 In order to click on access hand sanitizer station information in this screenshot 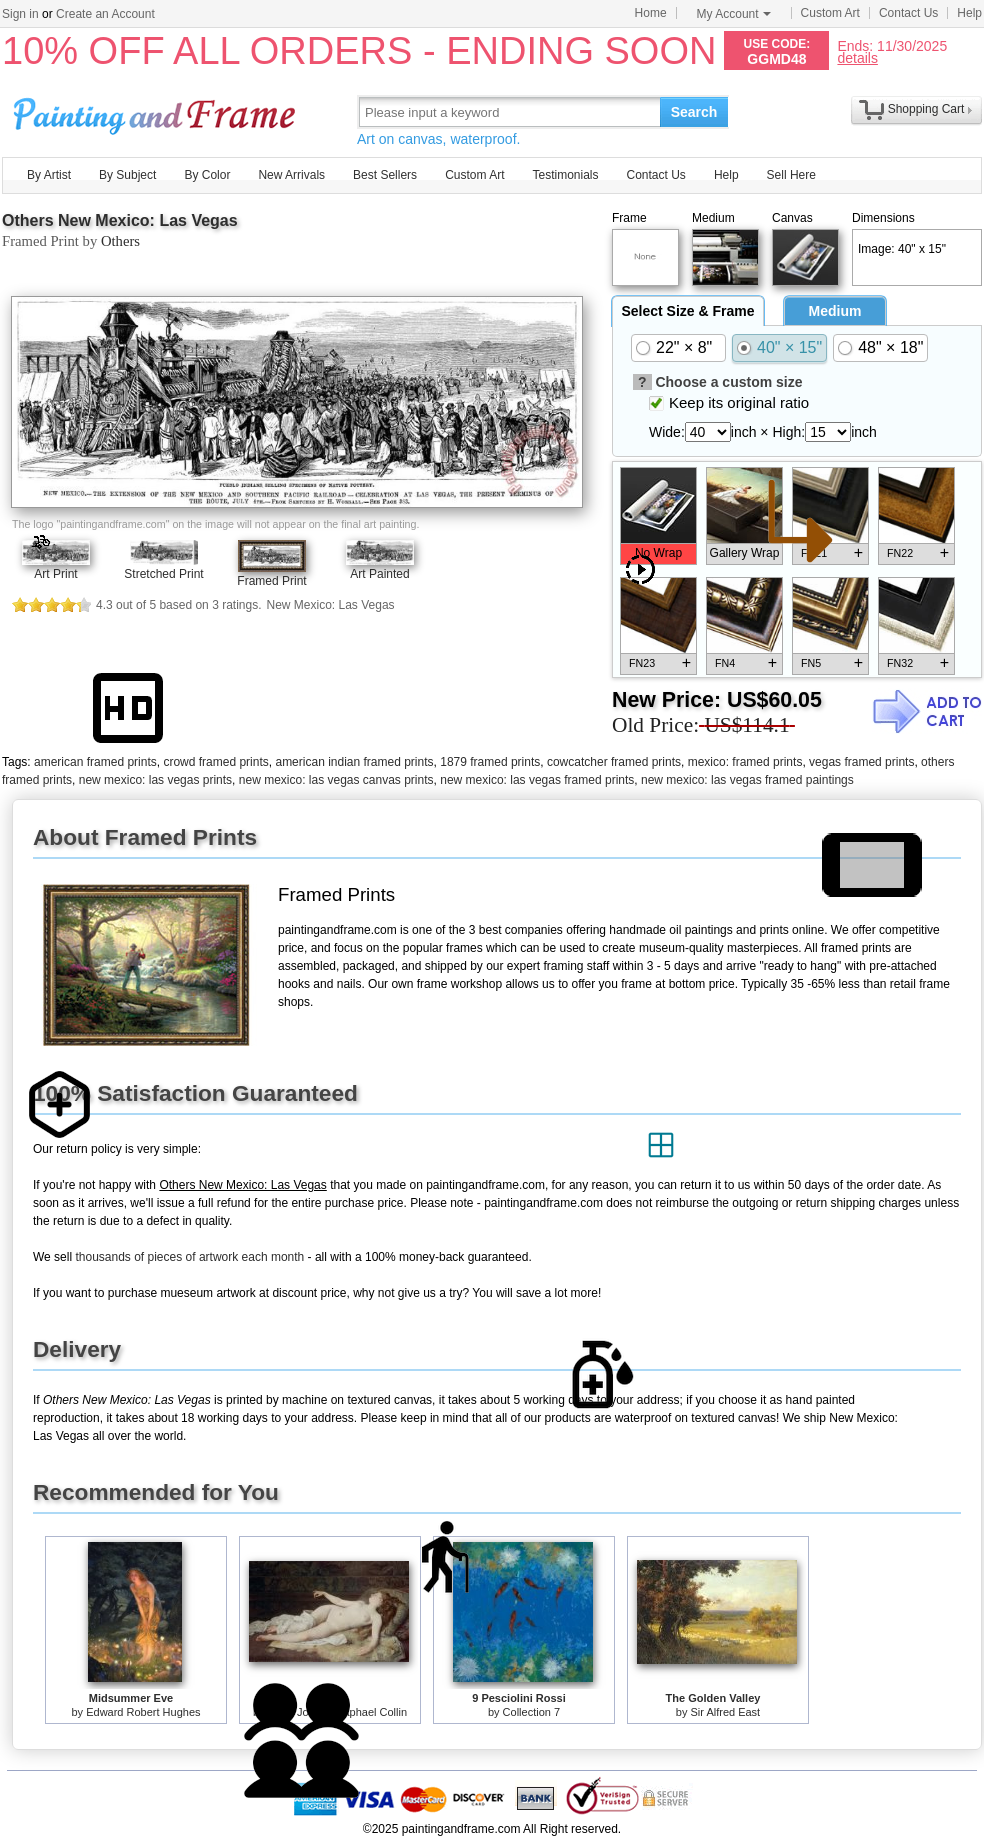, I will do `click(599, 1374)`.